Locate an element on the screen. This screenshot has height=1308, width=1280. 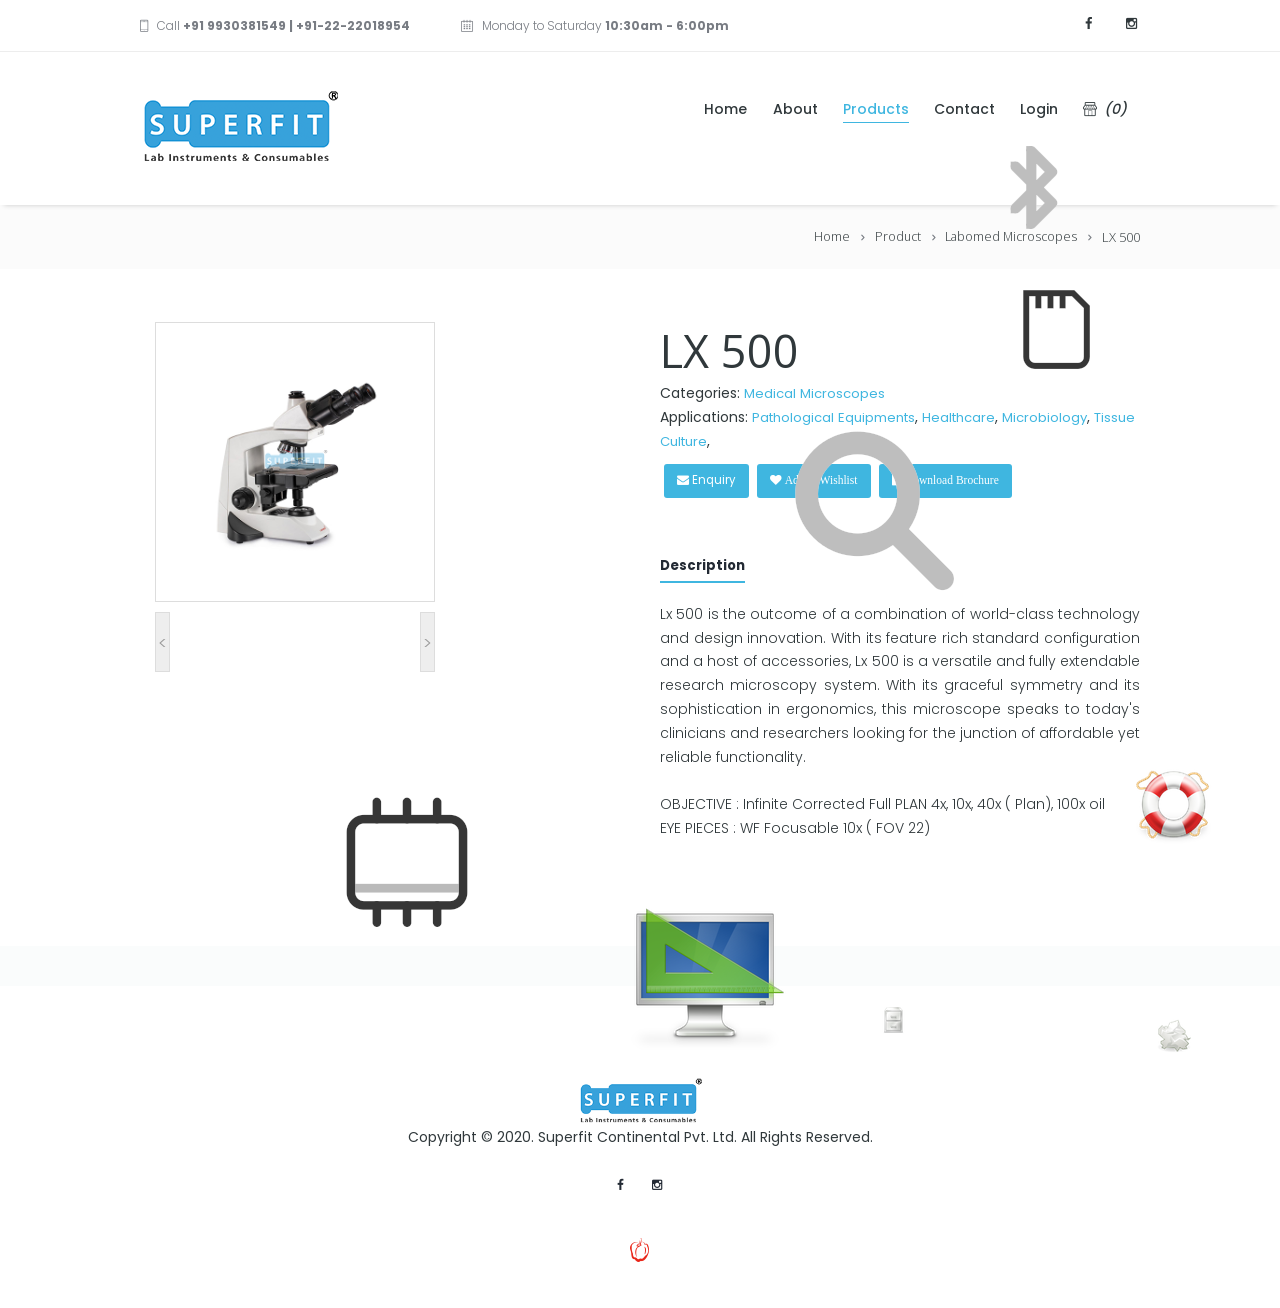
access help documentation or support is located at coordinates (1173, 805).